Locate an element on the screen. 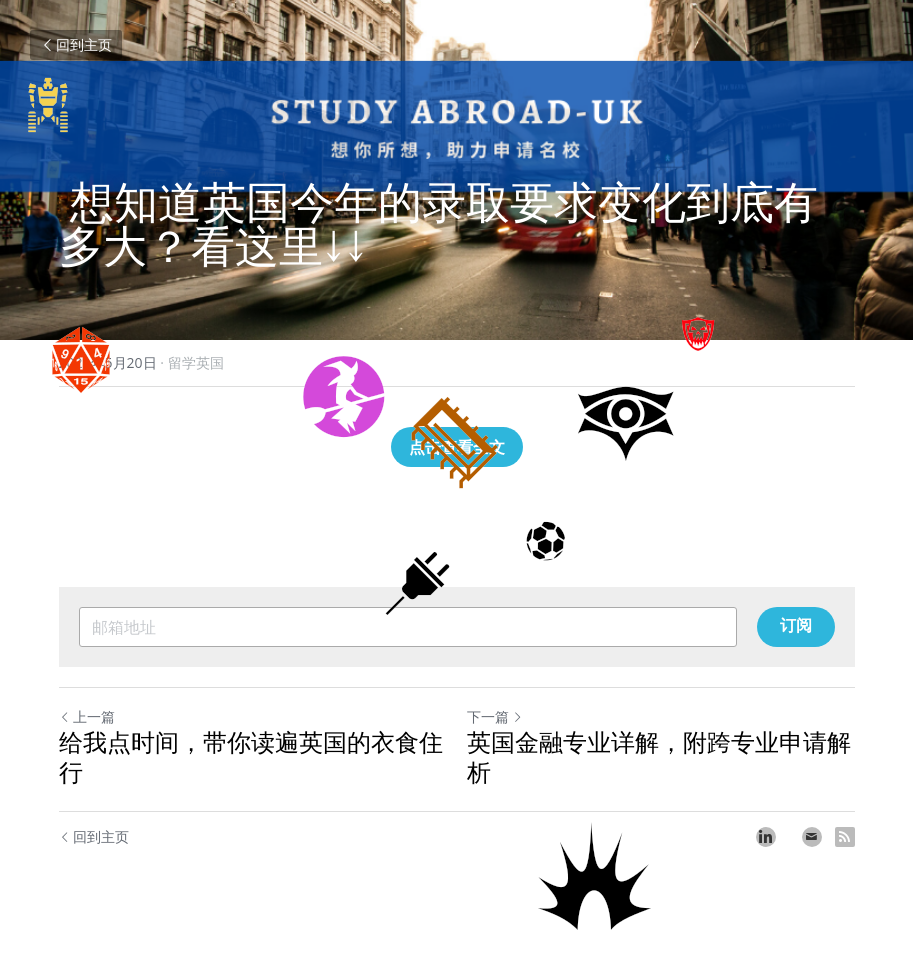  witch character or Halloween-themed game element is located at coordinates (344, 397).